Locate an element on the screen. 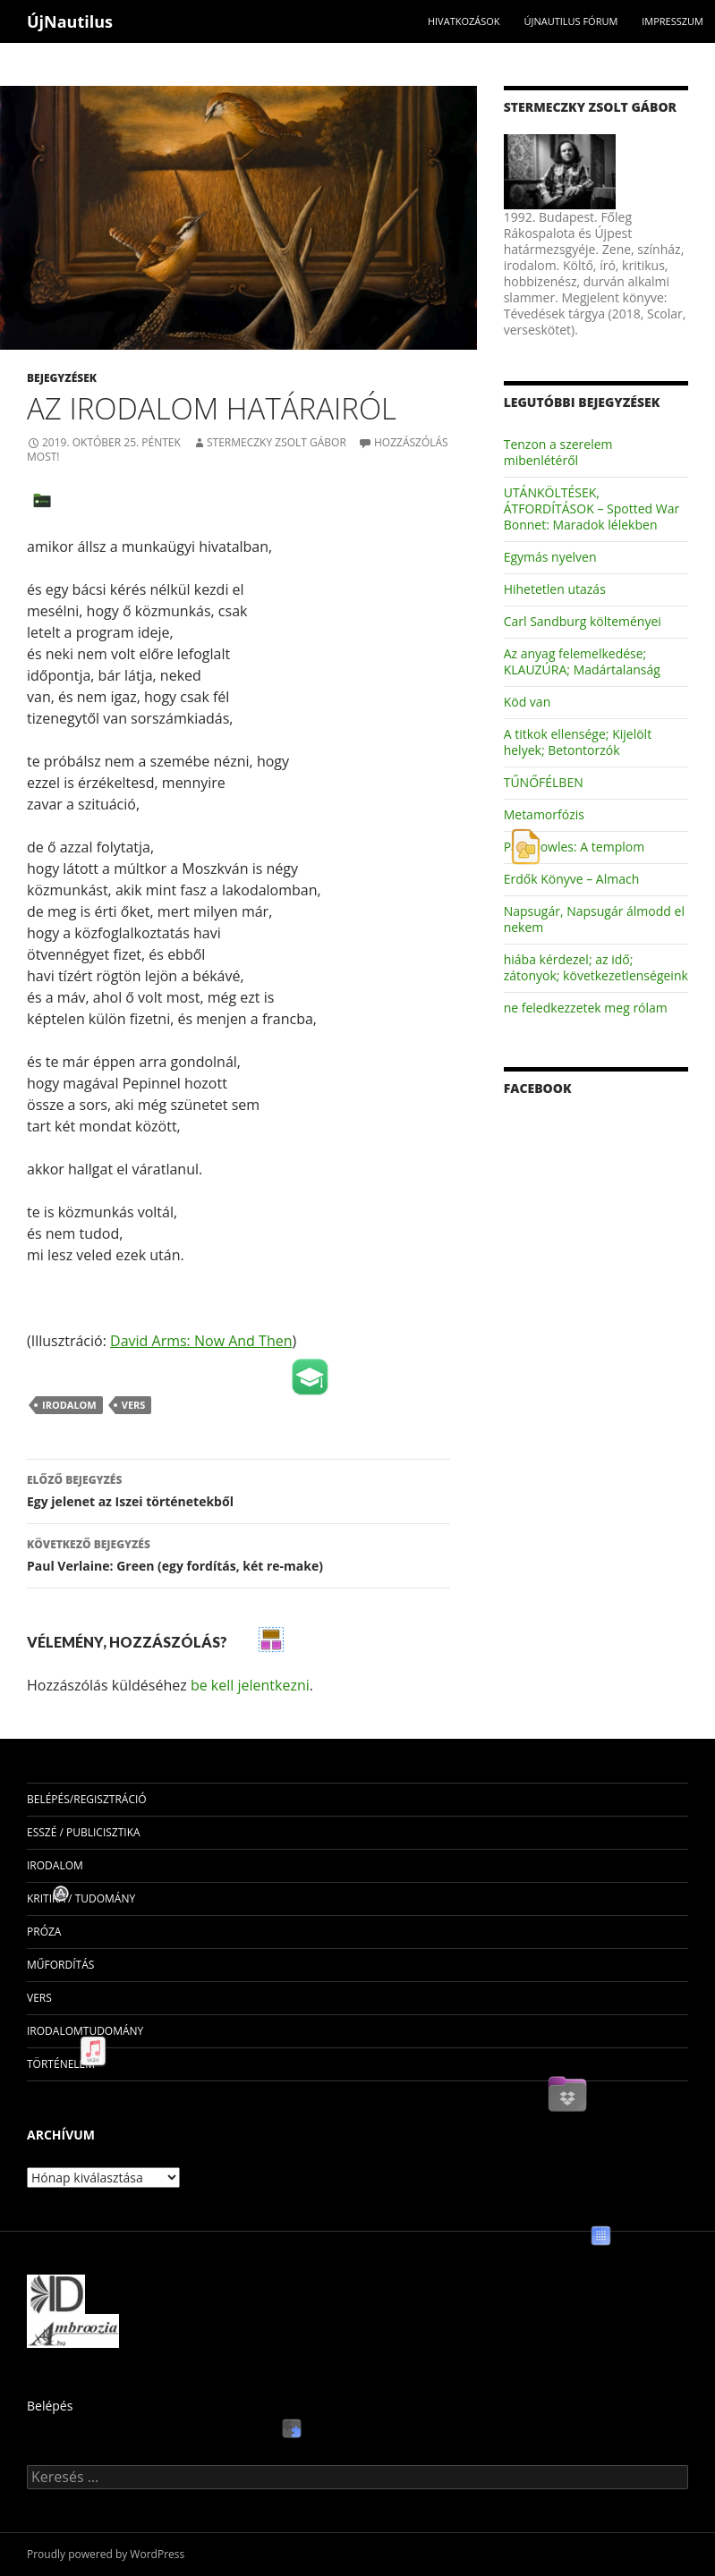 This screenshot has height=2576, width=715. manage bluetooth plugins or extensions is located at coordinates (292, 2428).